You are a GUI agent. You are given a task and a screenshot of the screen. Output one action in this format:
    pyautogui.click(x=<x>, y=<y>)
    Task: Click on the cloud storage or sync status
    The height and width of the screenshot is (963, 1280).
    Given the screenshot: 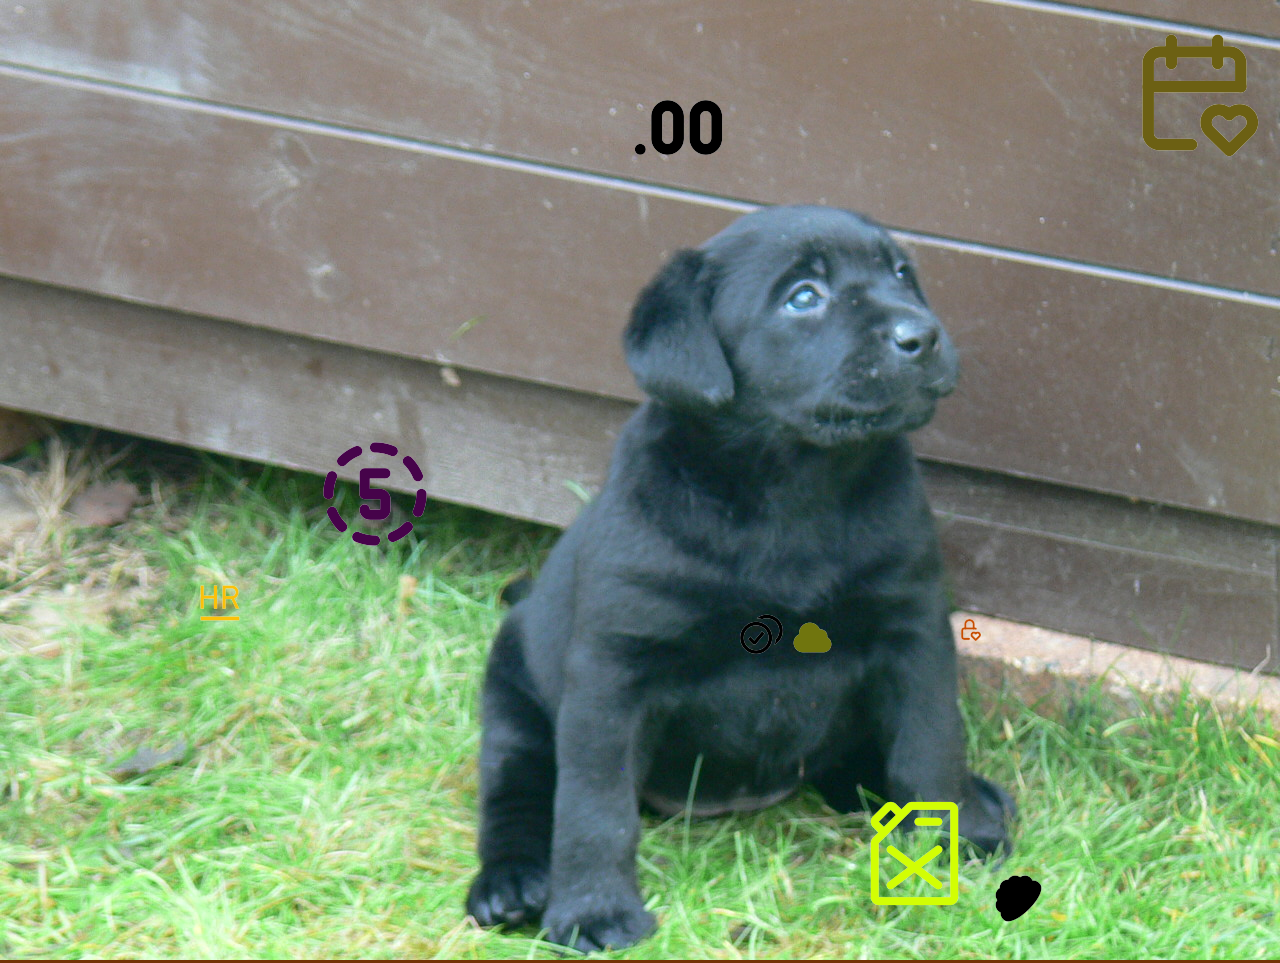 What is the action you would take?
    pyautogui.click(x=812, y=637)
    